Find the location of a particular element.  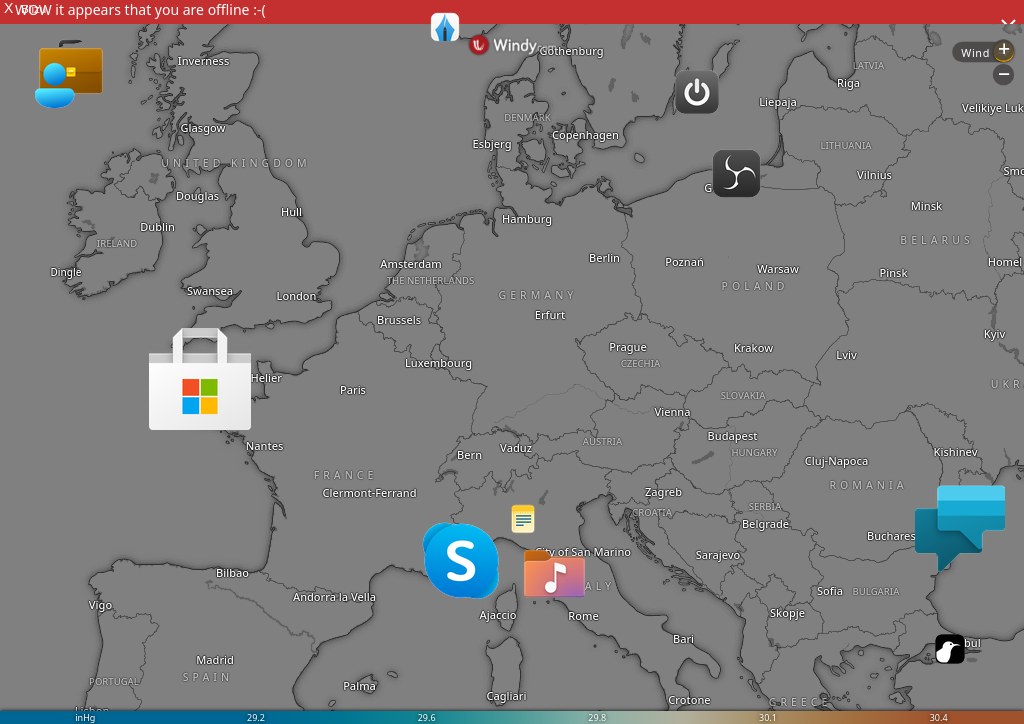

open the notes application is located at coordinates (523, 519).